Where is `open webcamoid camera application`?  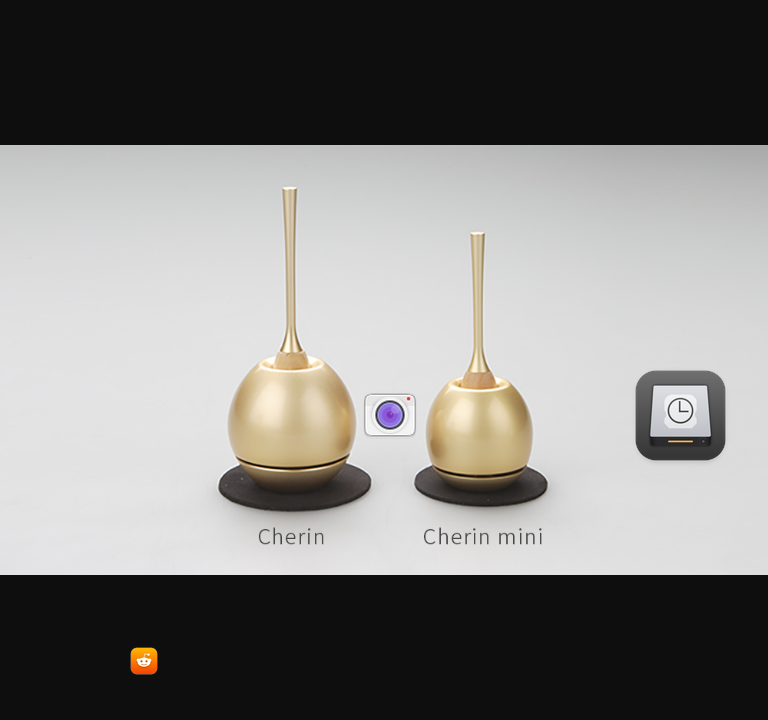 open webcamoid camera application is located at coordinates (390, 415).